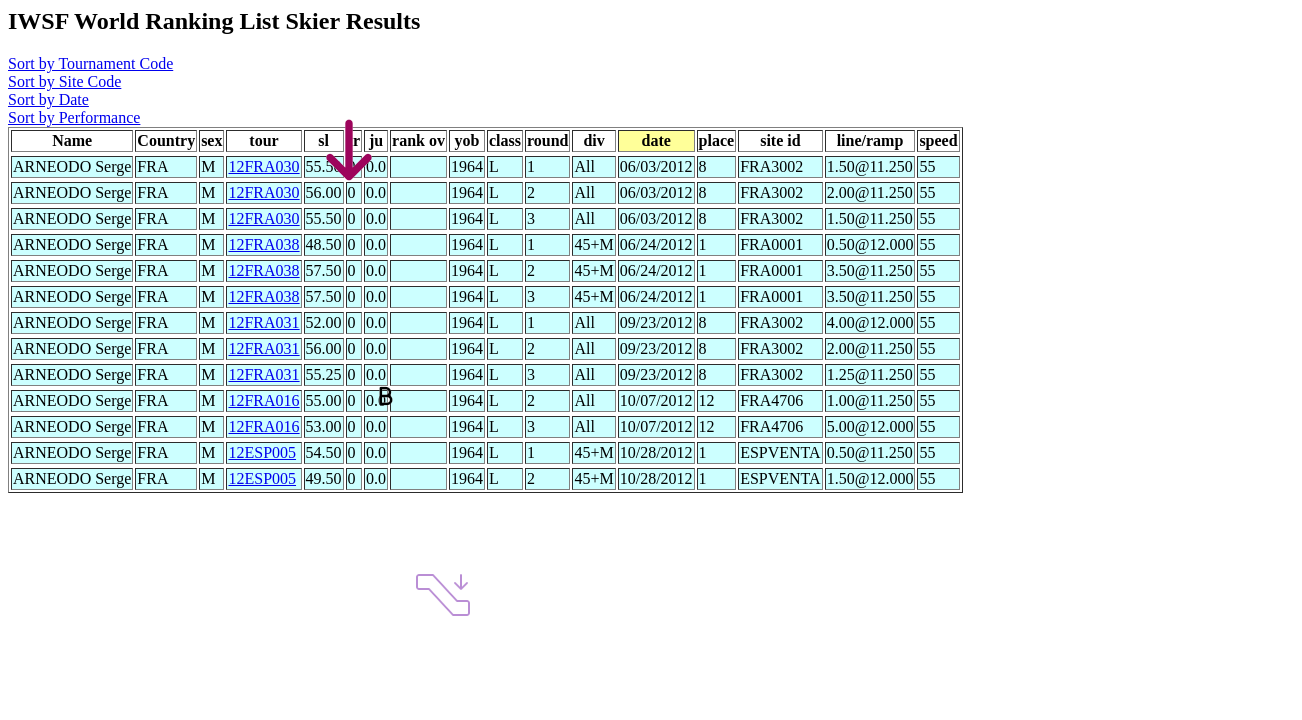 The width and height of the screenshot is (1302, 720). Describe the element at coordinates (349, 150) in the screenshot. I see `scroll down or view more content` at that location.